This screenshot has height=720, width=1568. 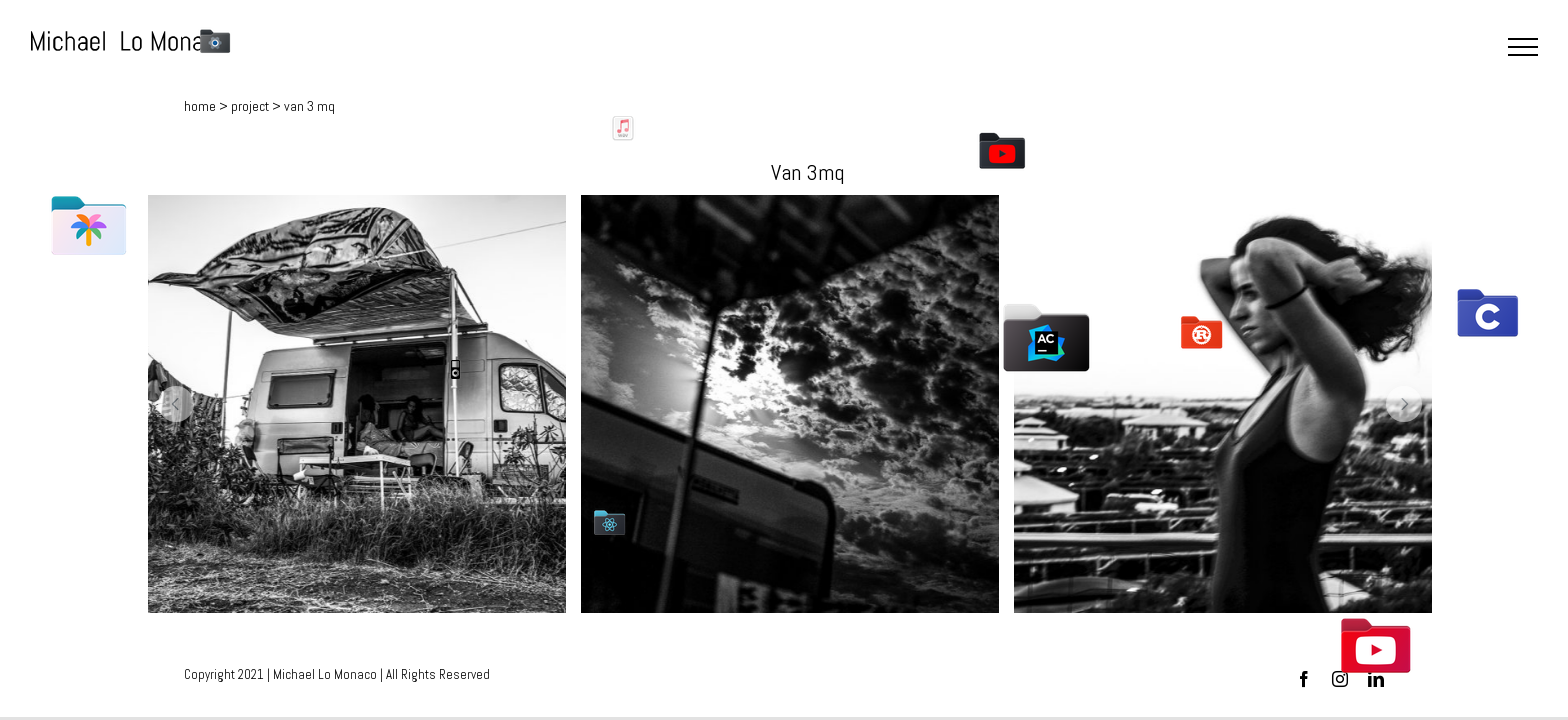 What do you see at coordinates (623, 128) in the screenshot?
I see `a wav audio file` at bounding box center [623, 128].